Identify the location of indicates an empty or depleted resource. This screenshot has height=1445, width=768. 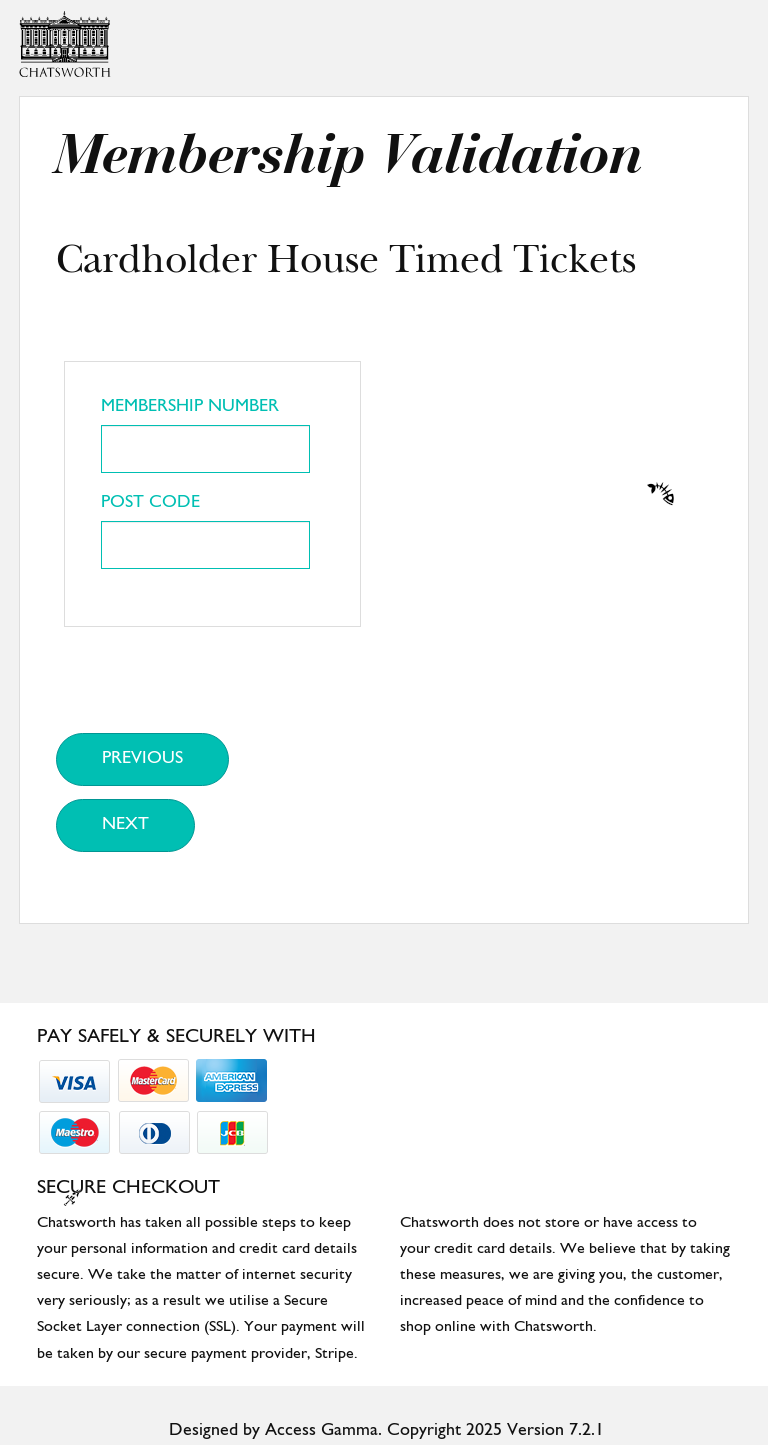
(660, 493).